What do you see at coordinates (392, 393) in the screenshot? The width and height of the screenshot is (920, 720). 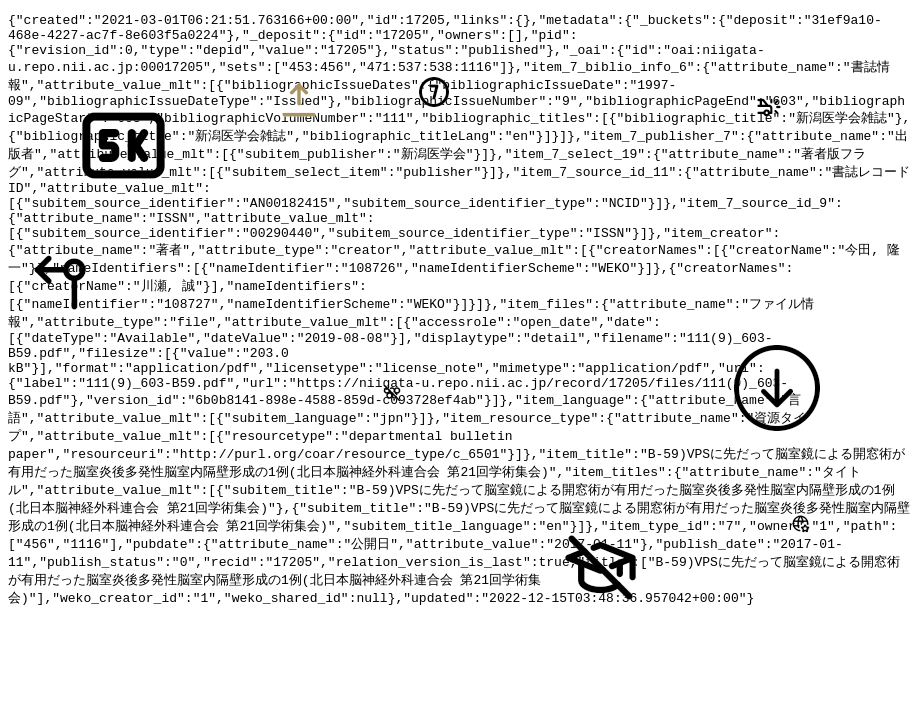 I see `olympics feature disabled` at bounding box center [392, 393].